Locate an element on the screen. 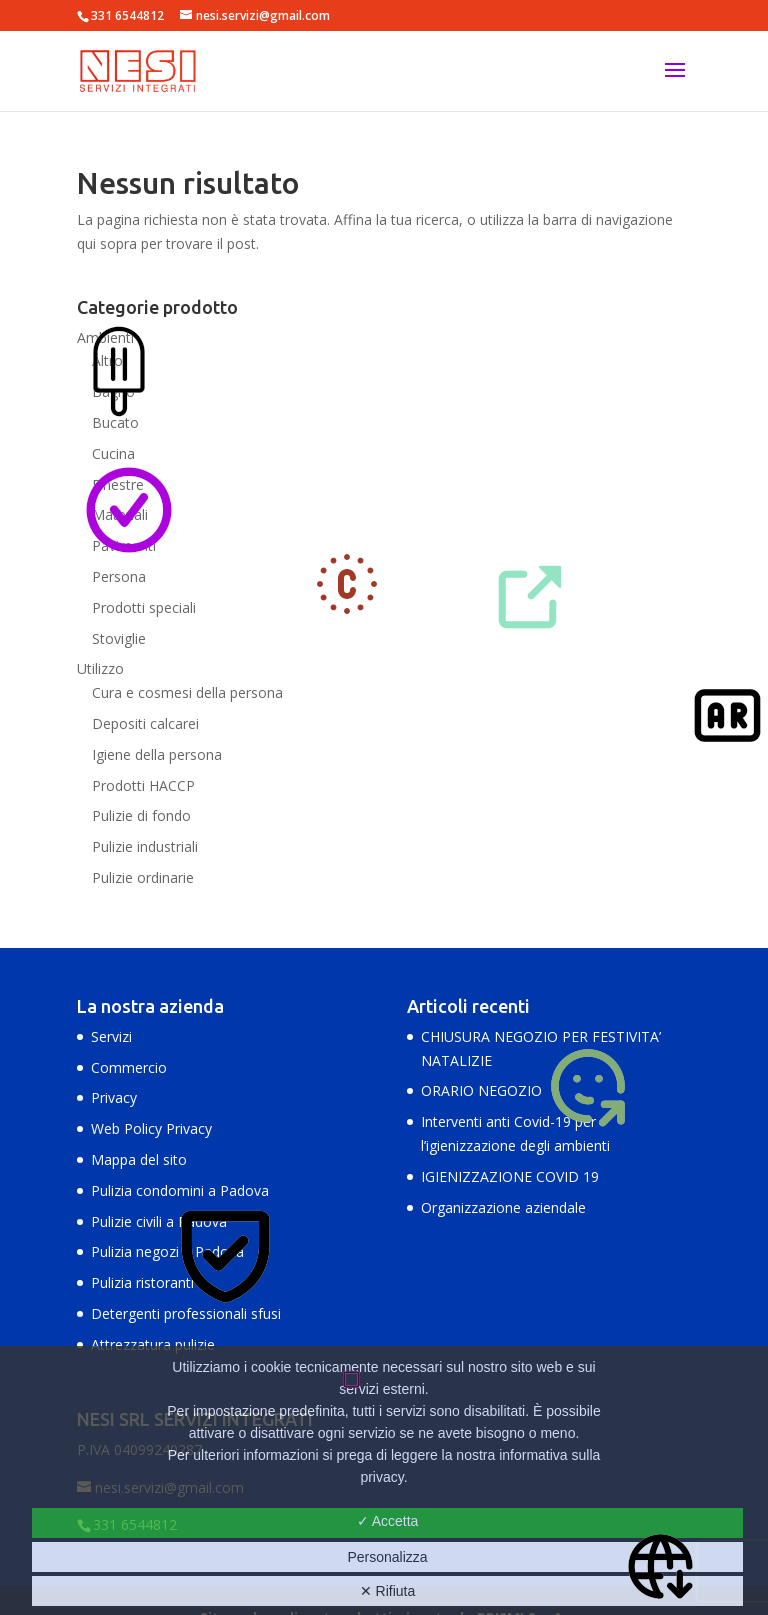 Image resolution: width=768 pixels, height=1615 pixels. share your mood or status with others is located at coordinates (588, 1086).